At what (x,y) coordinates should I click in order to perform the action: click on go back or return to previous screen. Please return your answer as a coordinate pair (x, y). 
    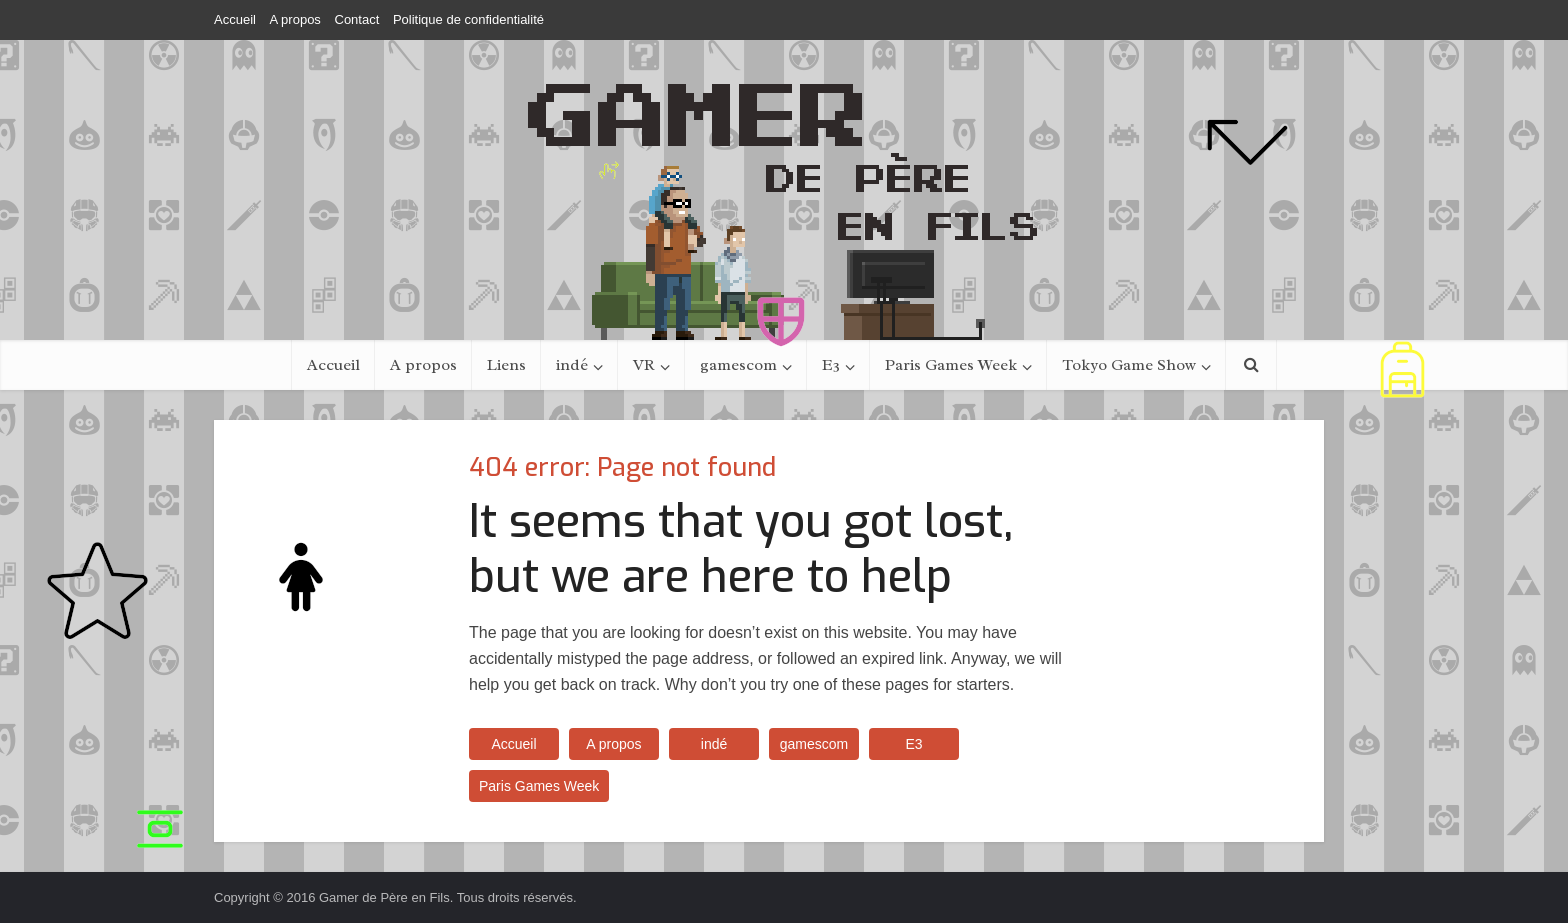
    Looking at the image, I should click on (1247, 139).